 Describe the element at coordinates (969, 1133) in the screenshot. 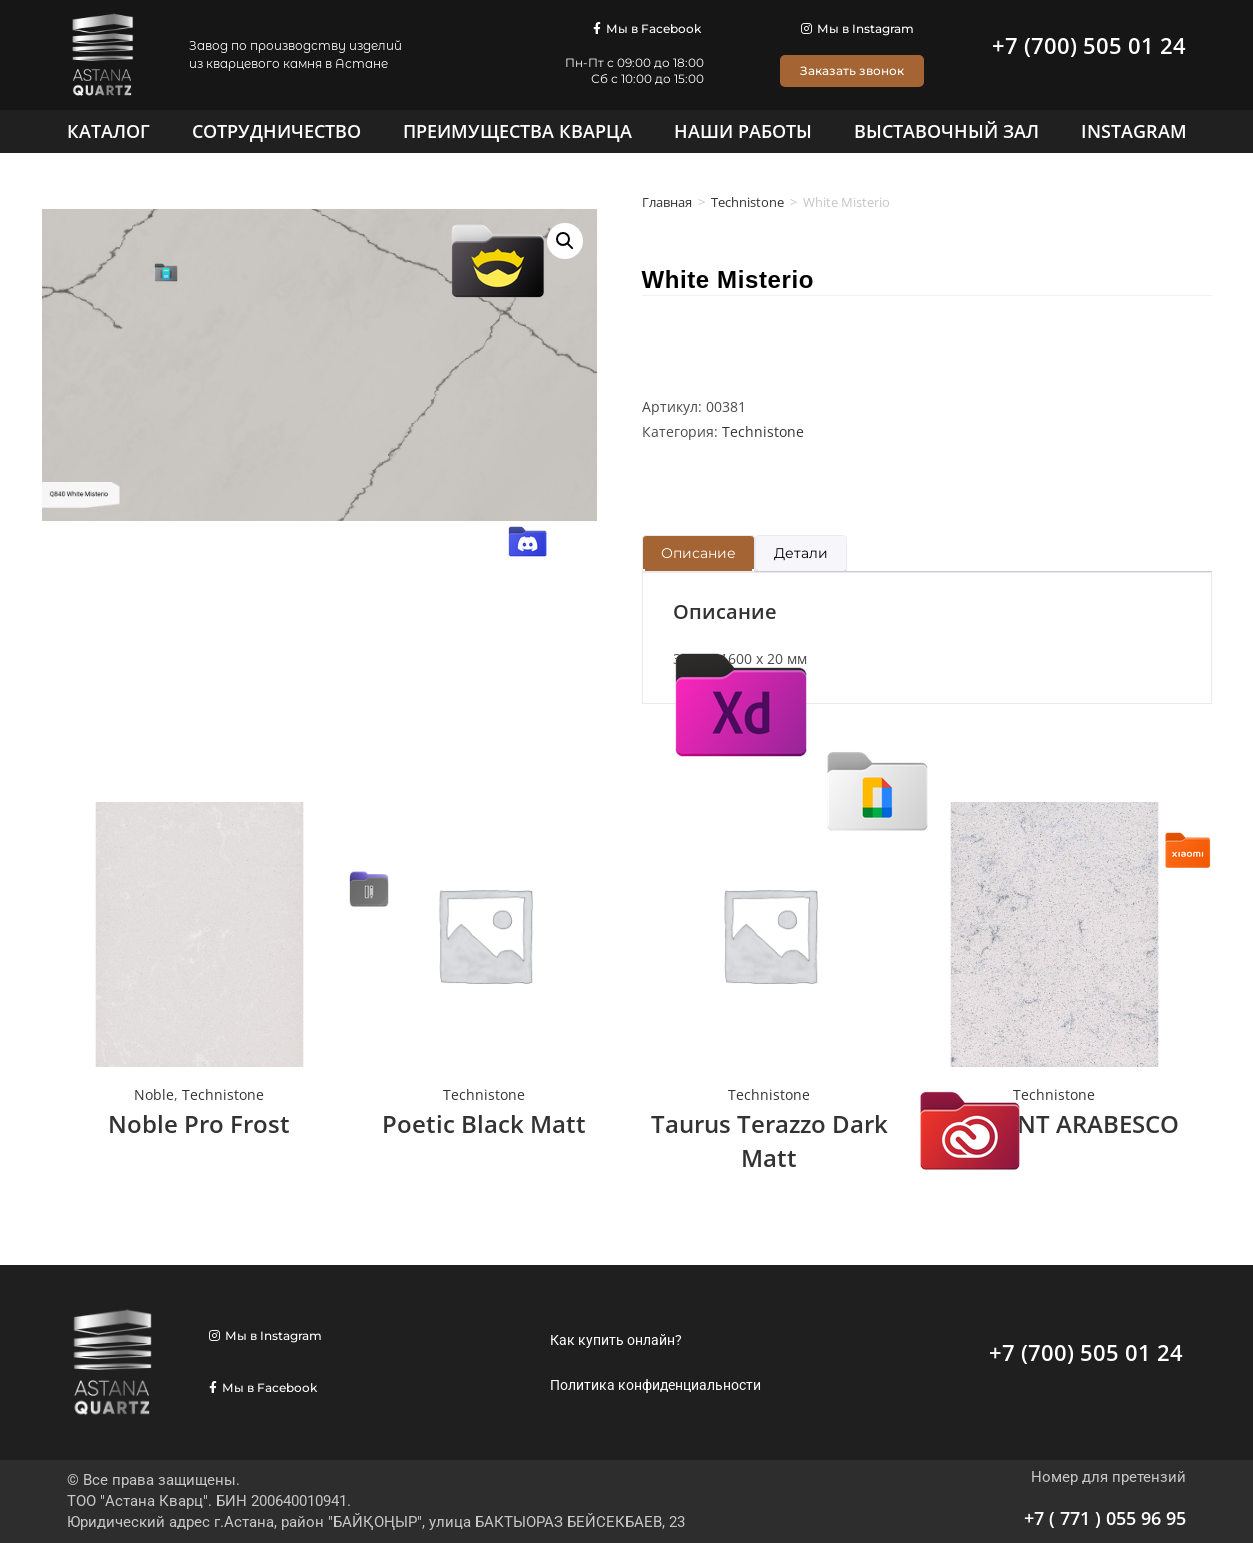

I see `open adobe creative cloud files folder` at that location.